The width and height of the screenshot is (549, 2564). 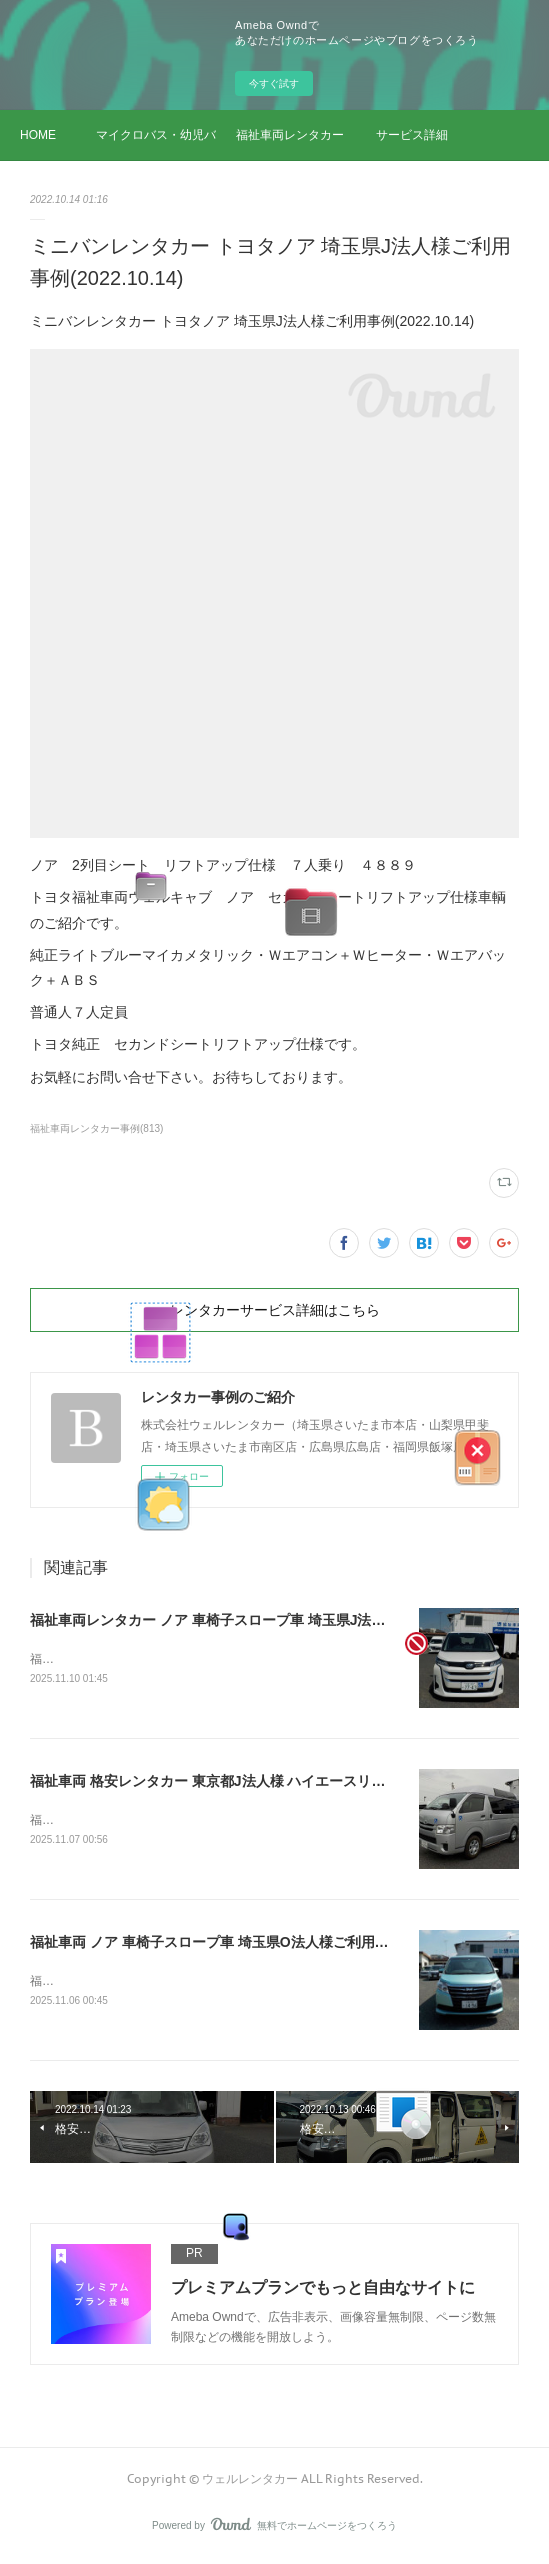 What do you see at coordinates (416, 1643) in the screenshot?
I see `remove a group or team` at bounding box center [416, 1643].